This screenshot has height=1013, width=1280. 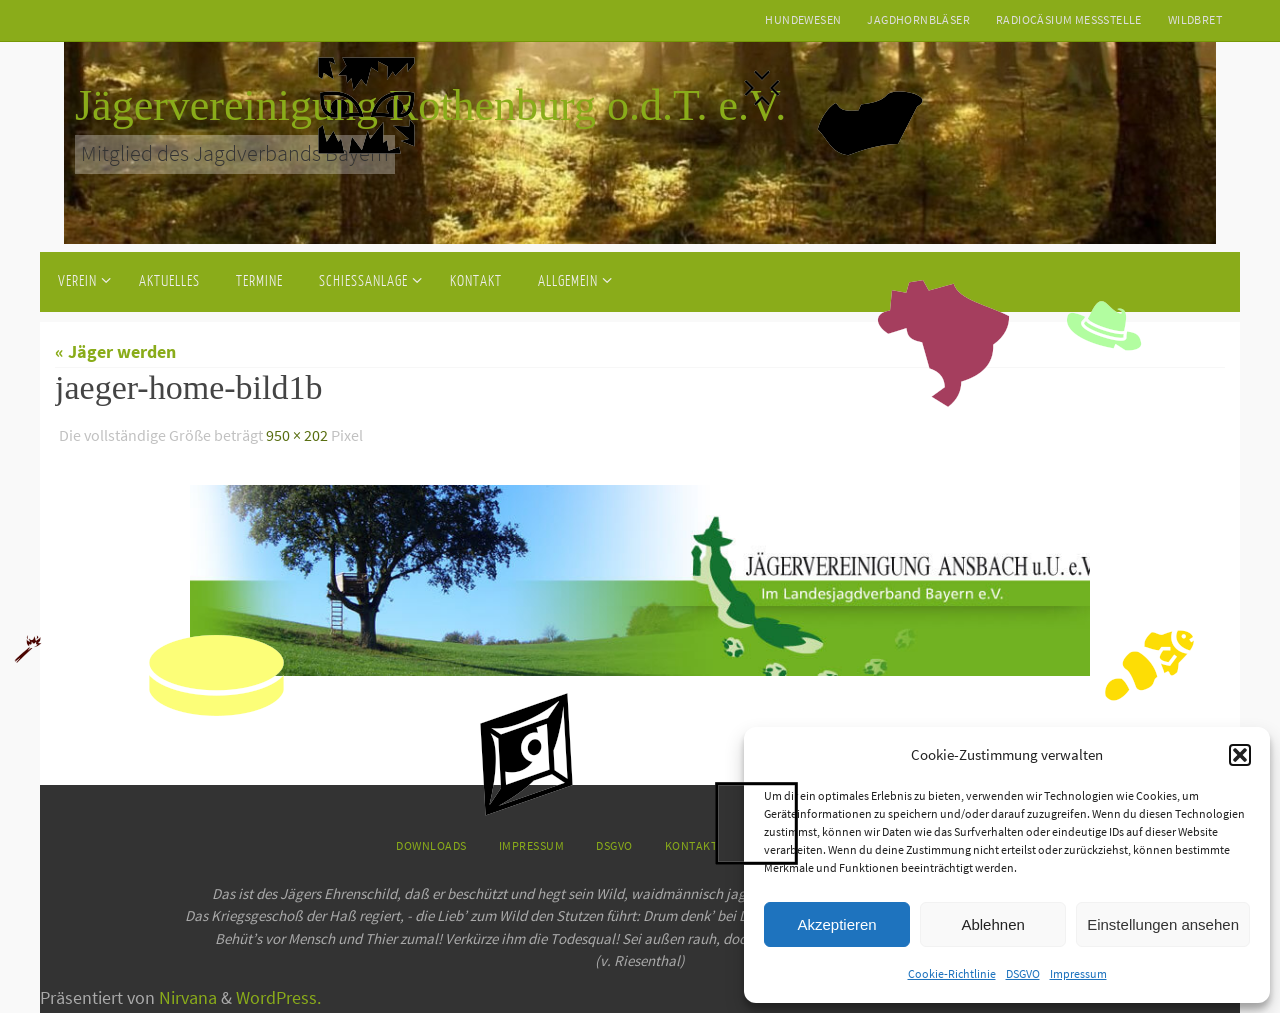 I want to click on indicates aquarium or marine life category, so click(x=1149, y=665).